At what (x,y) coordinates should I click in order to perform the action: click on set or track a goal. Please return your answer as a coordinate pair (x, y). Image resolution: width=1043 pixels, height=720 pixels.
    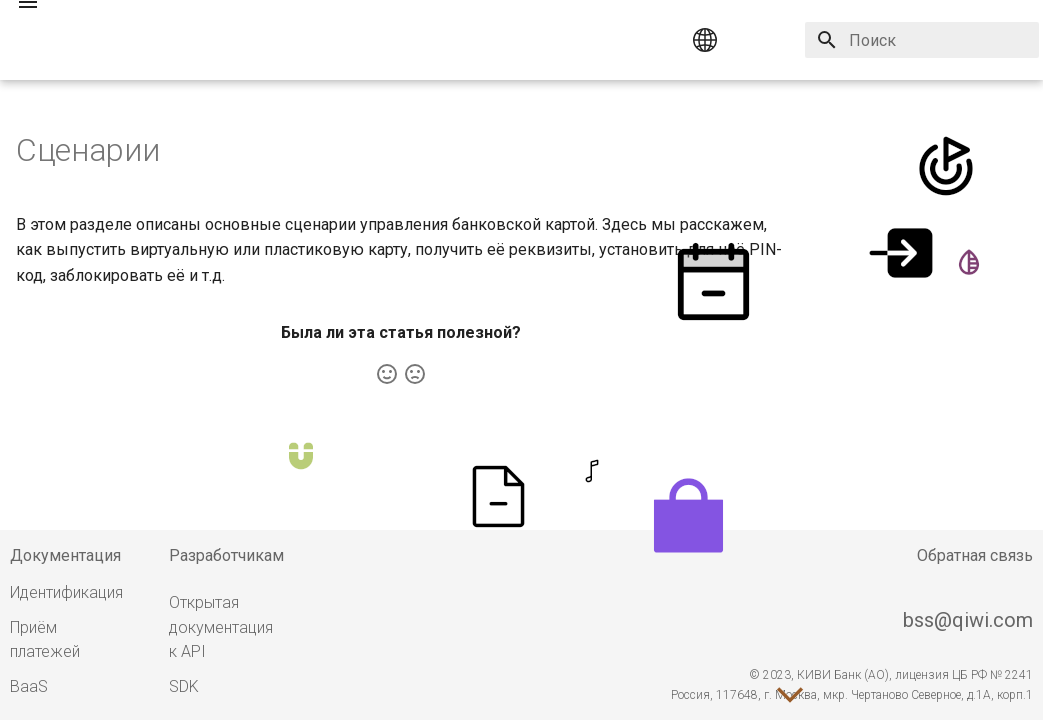
    Looking at the image, I should click on (946, 166).